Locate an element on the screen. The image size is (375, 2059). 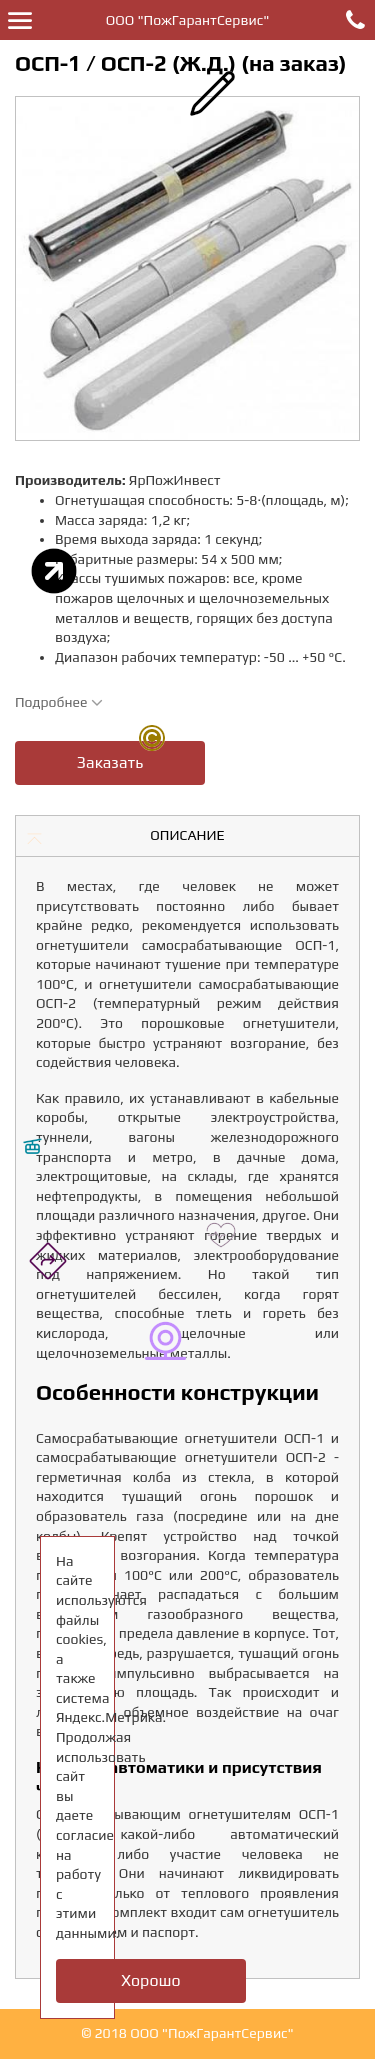
indicates copyrighted content is located at coordinates (152, 738).